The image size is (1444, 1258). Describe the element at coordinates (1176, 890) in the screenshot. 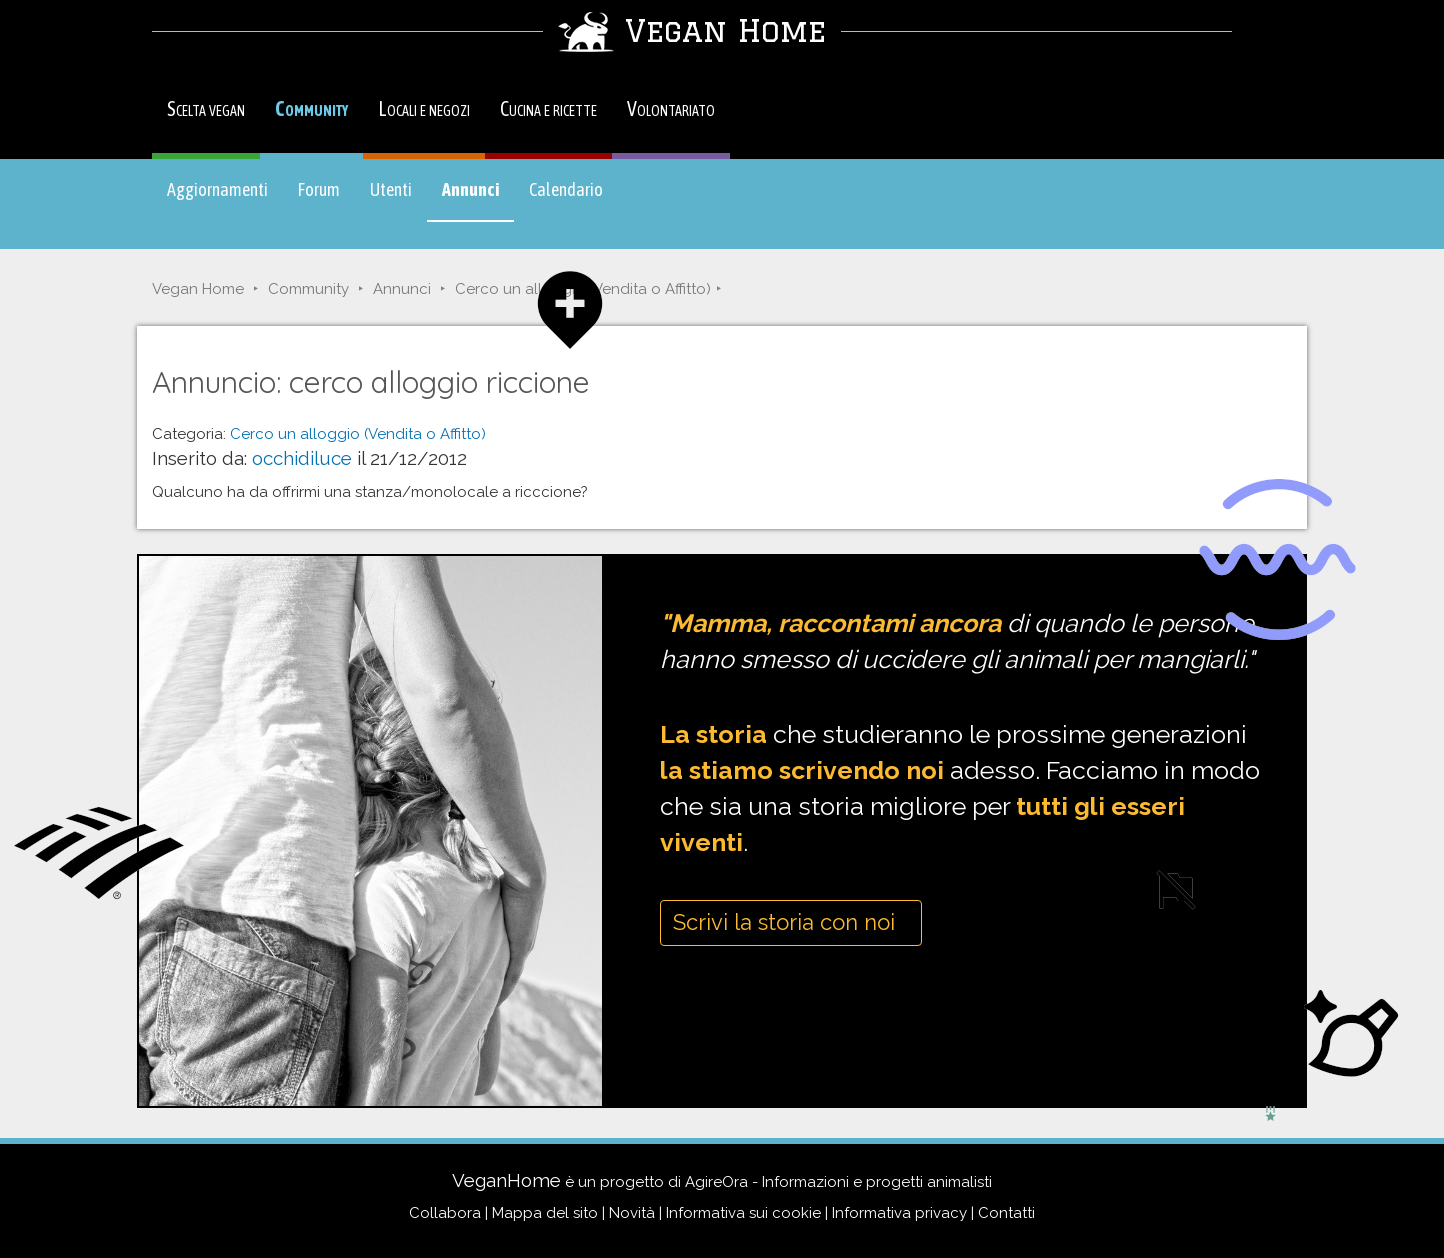

I see `remove flag or marker` at that location.